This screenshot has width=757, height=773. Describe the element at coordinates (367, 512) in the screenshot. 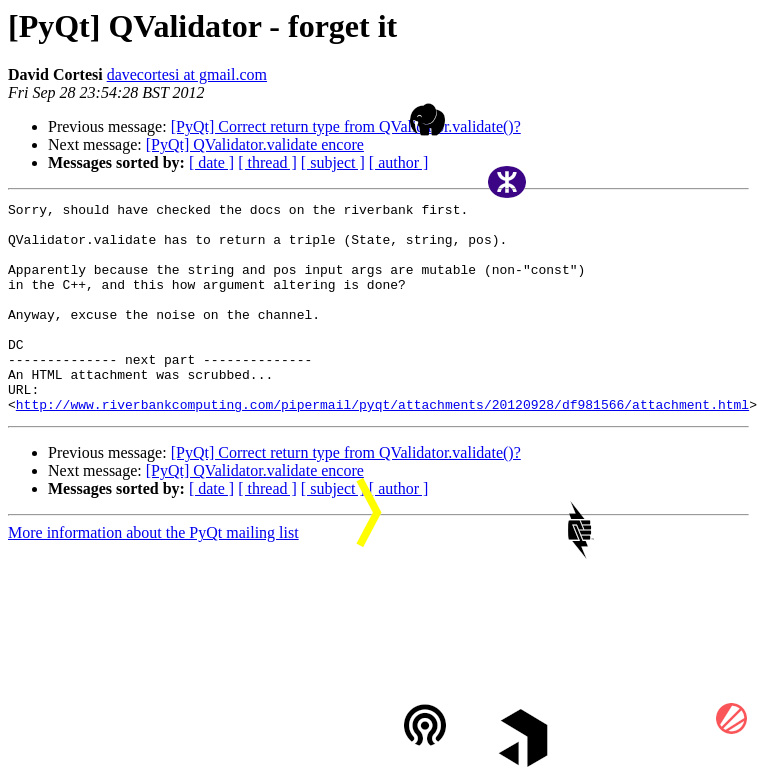

I see `navigate to the next item or page` at that location.